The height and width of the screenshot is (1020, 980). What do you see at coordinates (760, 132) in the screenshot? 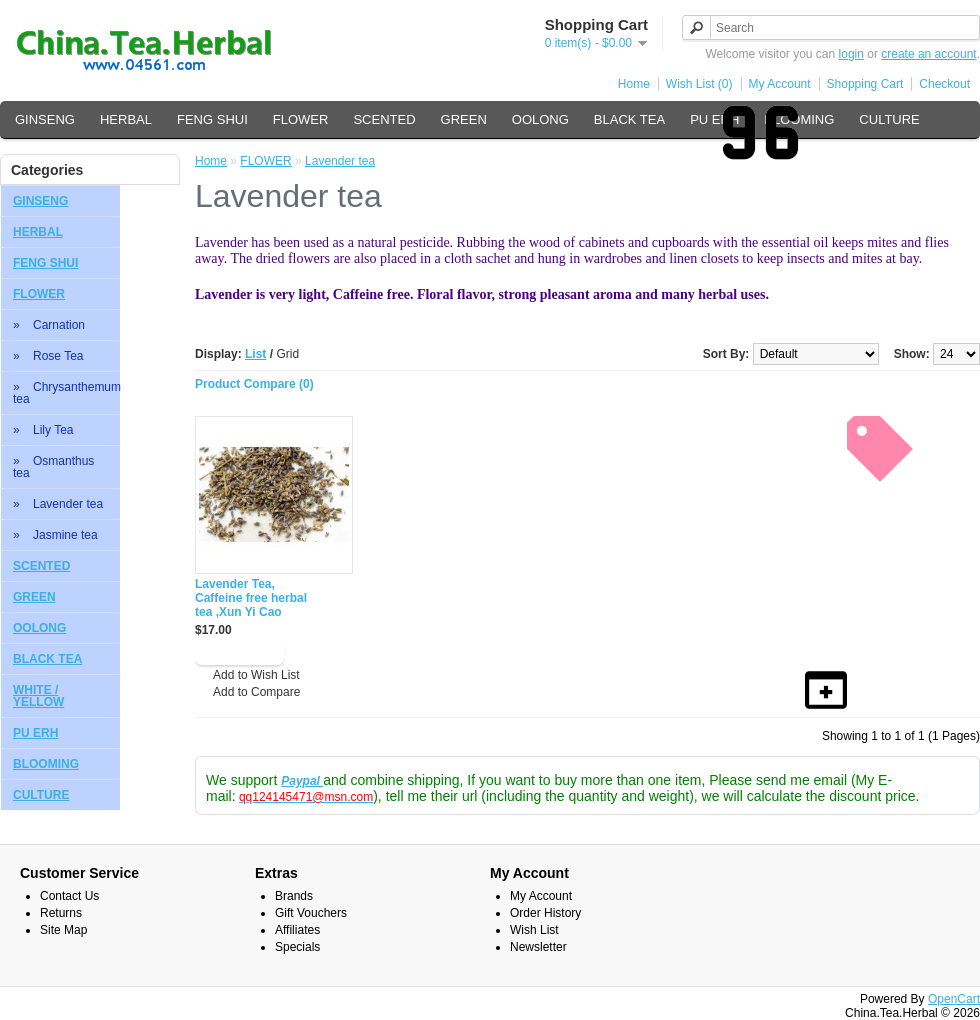
I see `displays the number 96 as a label or count indicator` at bounding box center [760, 132].